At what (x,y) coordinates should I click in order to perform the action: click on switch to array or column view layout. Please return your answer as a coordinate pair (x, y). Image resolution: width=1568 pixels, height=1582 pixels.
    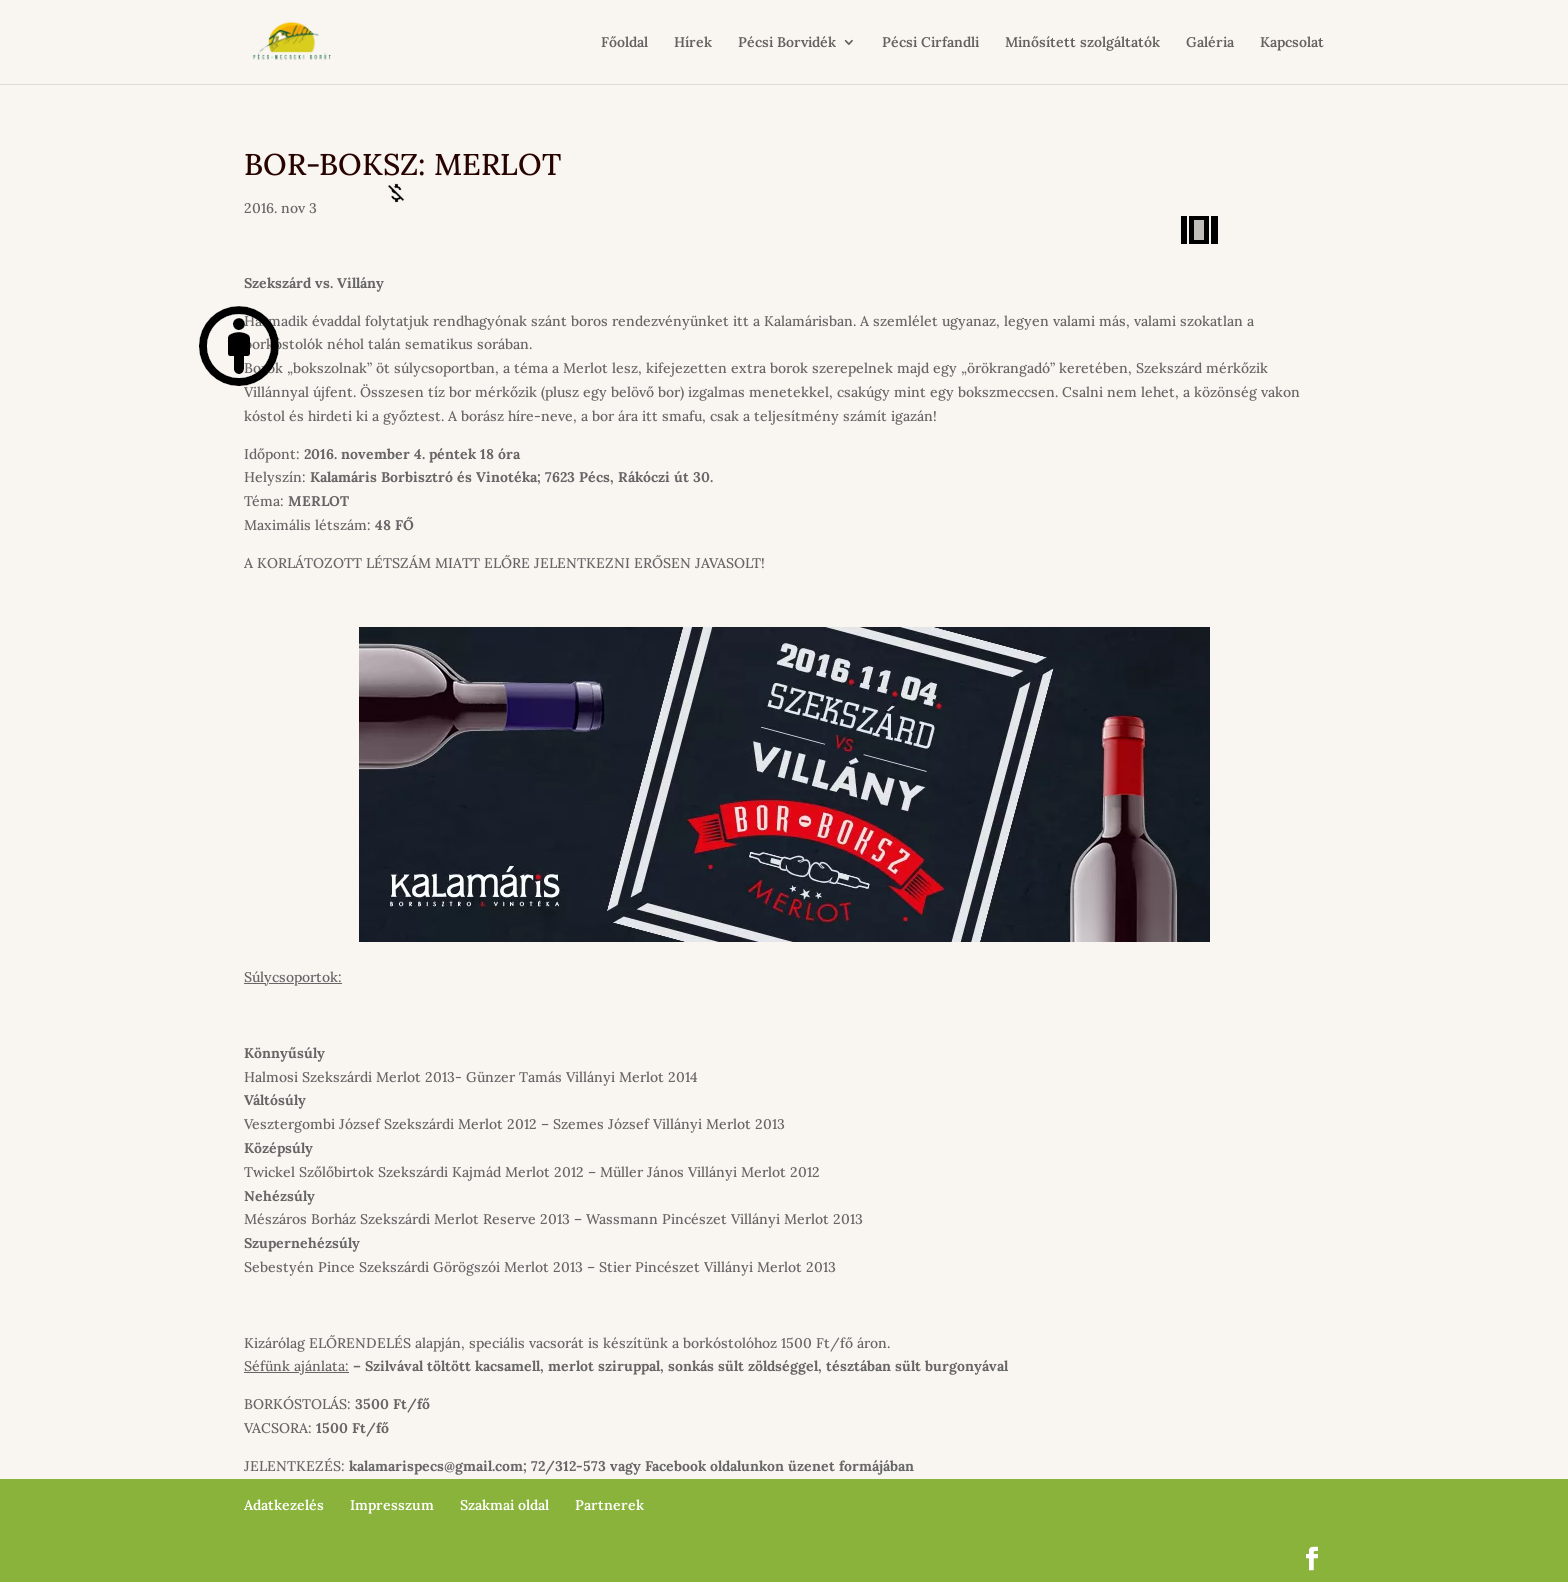
    Looking at the image, I should click on (1198, 231).